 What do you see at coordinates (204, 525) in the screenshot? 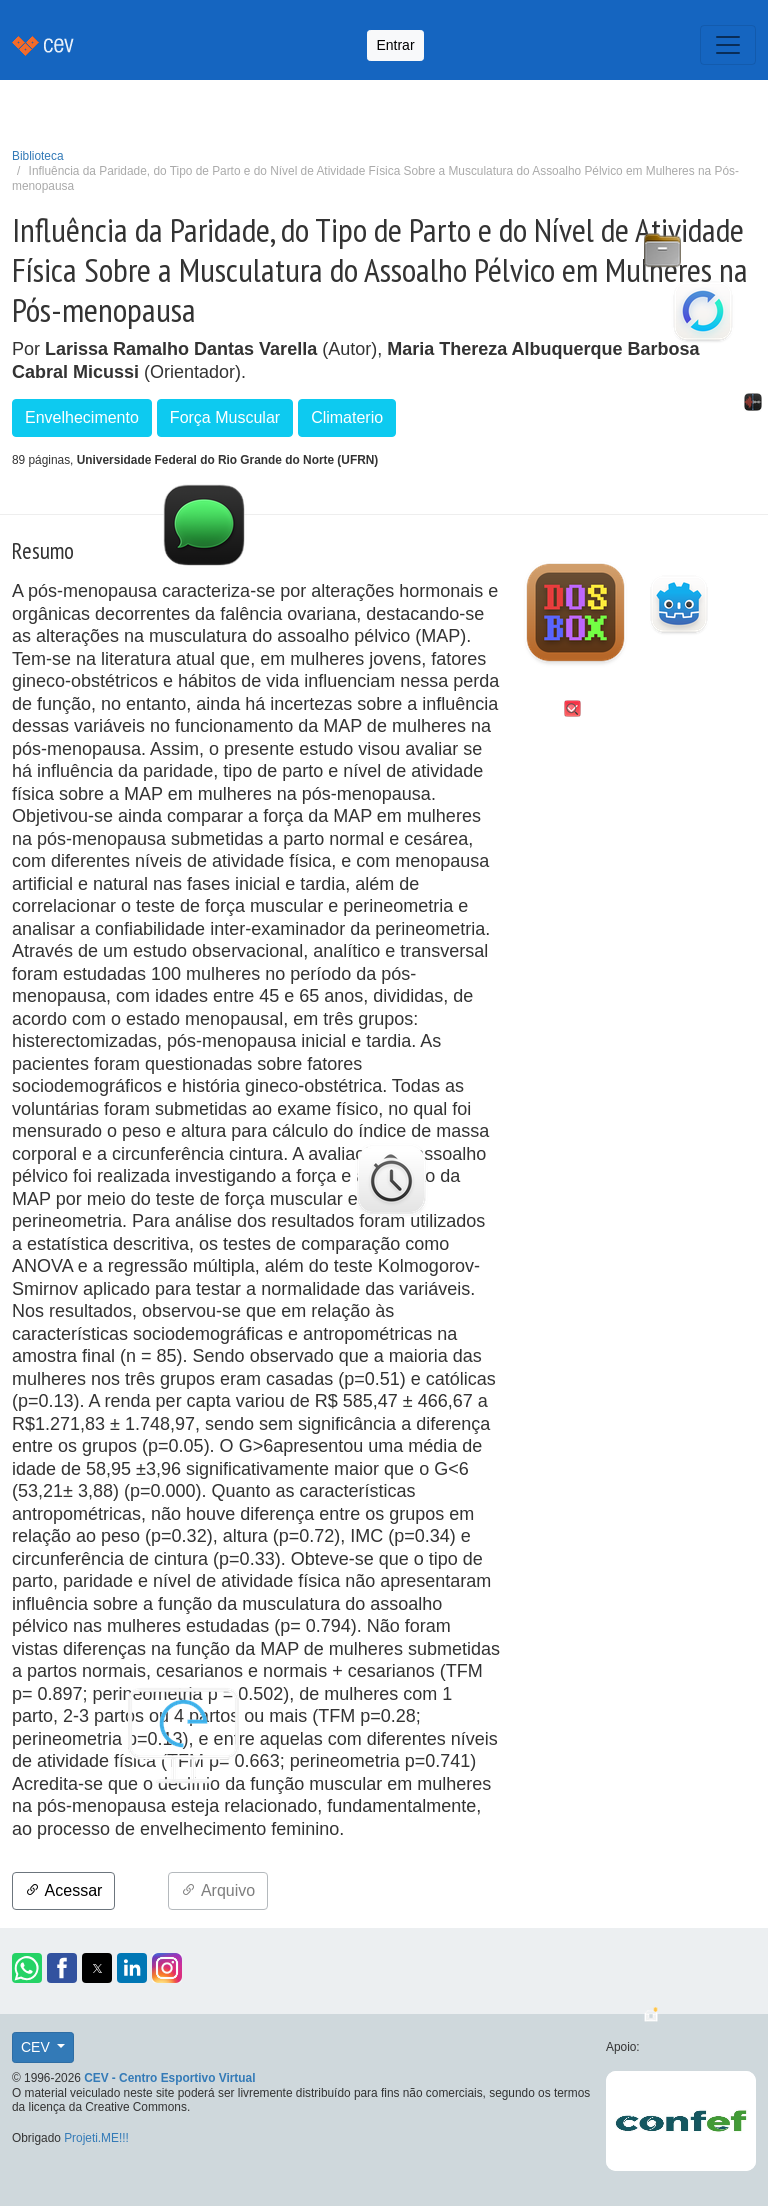
I see `open the messages app` at bounding box center [204, 525].